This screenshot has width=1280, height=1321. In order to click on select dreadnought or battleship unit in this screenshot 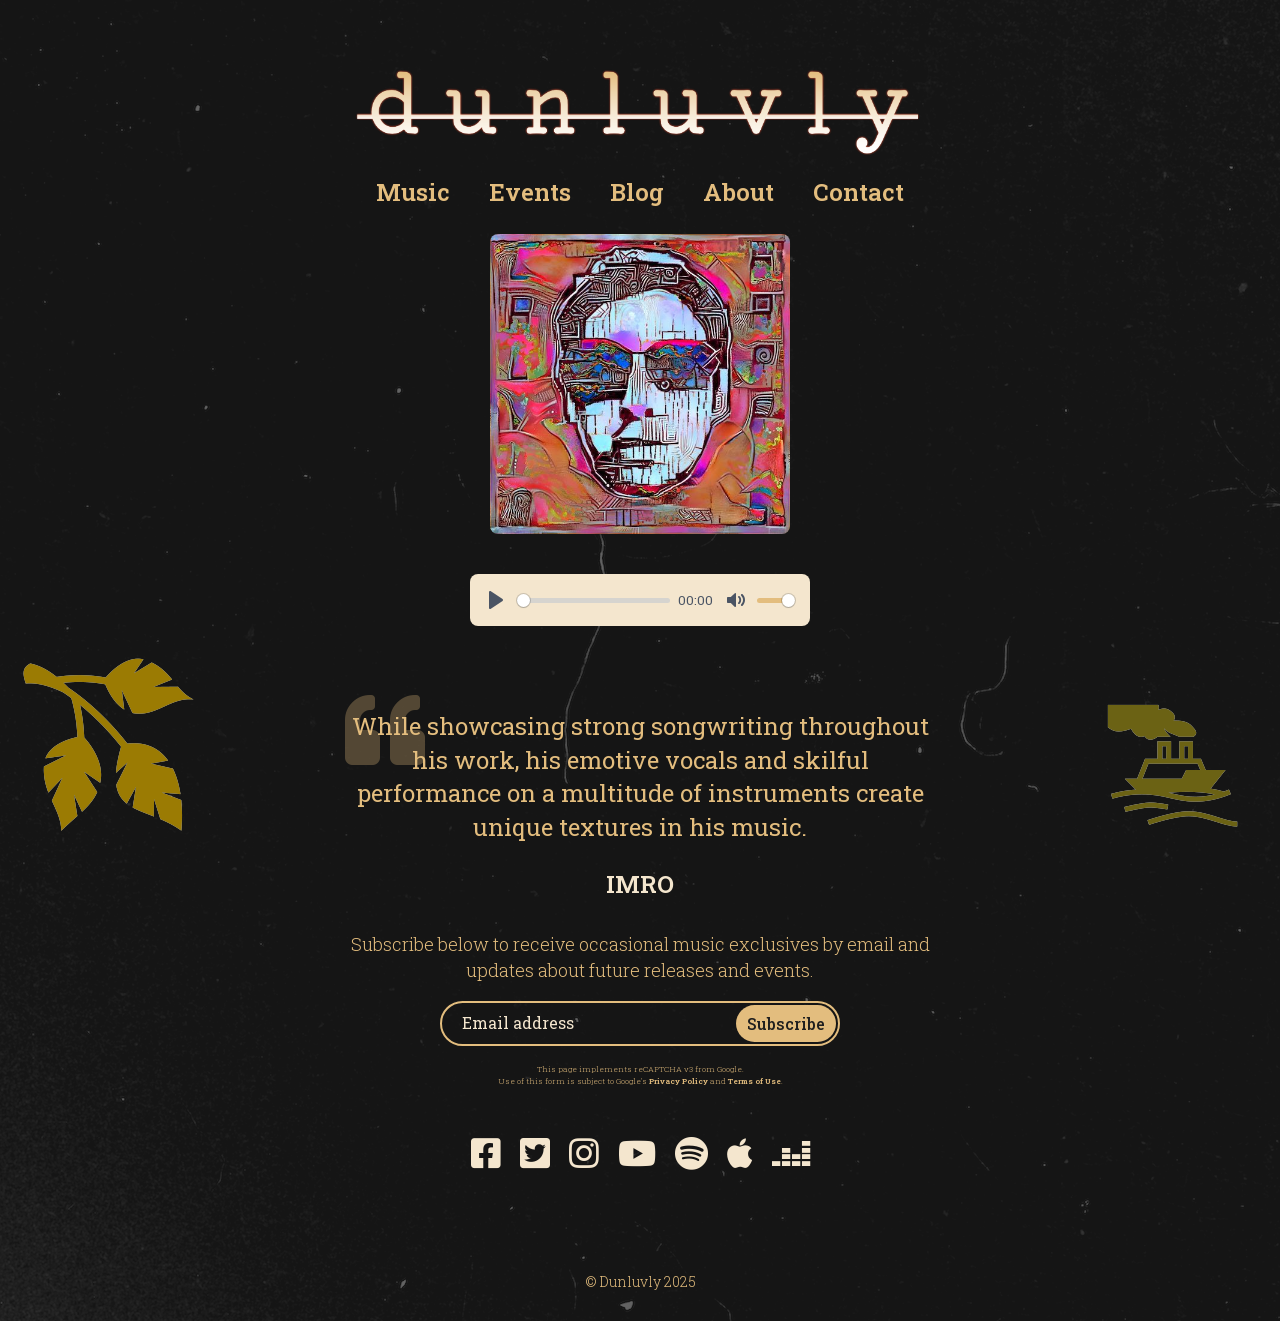, I will do `click(1173, 770)`.